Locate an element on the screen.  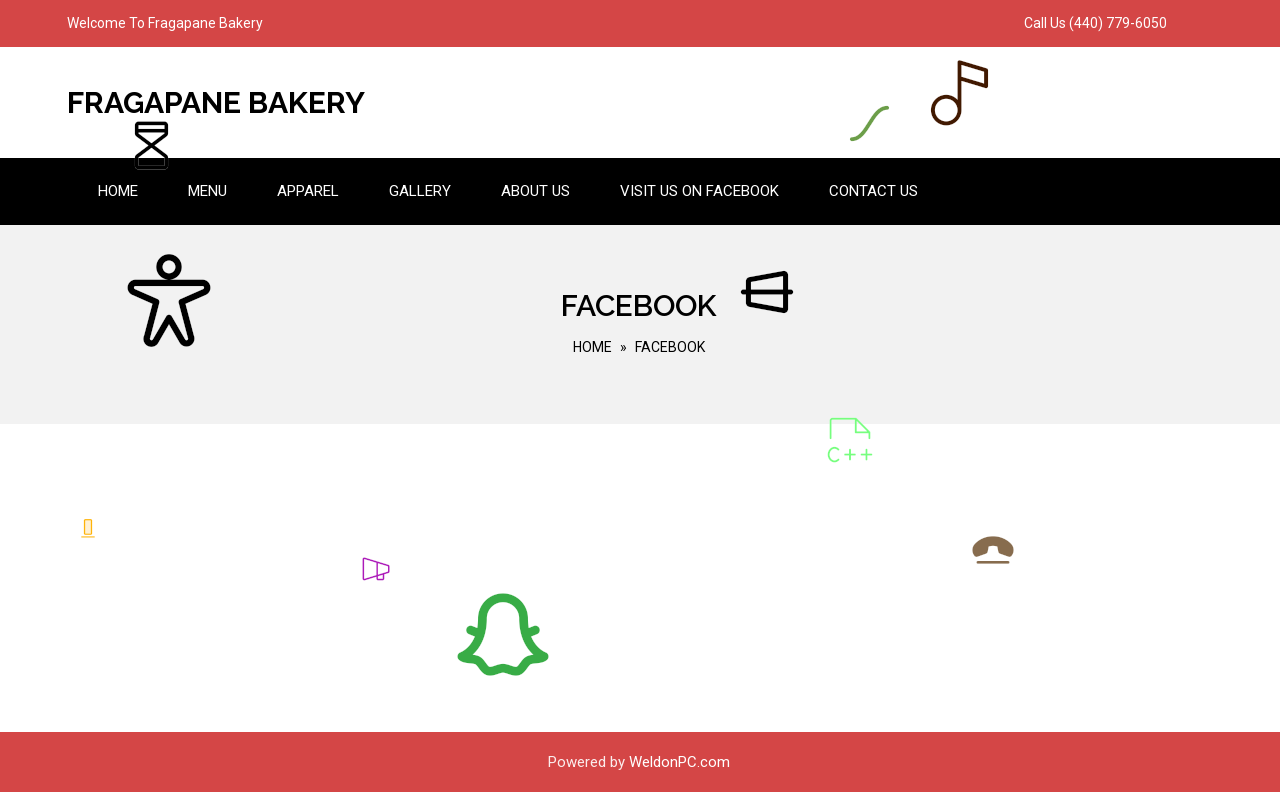
open a C++ source file is located at coordinates (850, 442).